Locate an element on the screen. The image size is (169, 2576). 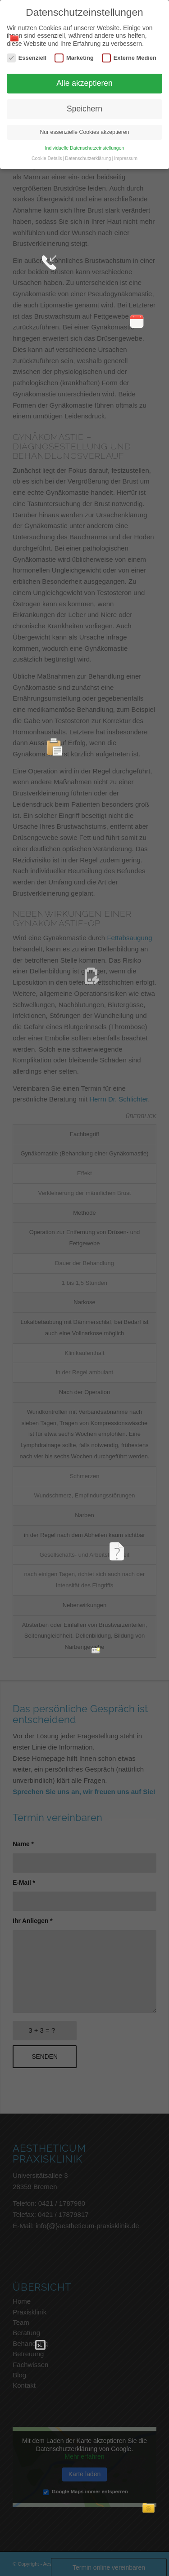
unknown or unrecognized file type is located at coordinates (117, 1551).